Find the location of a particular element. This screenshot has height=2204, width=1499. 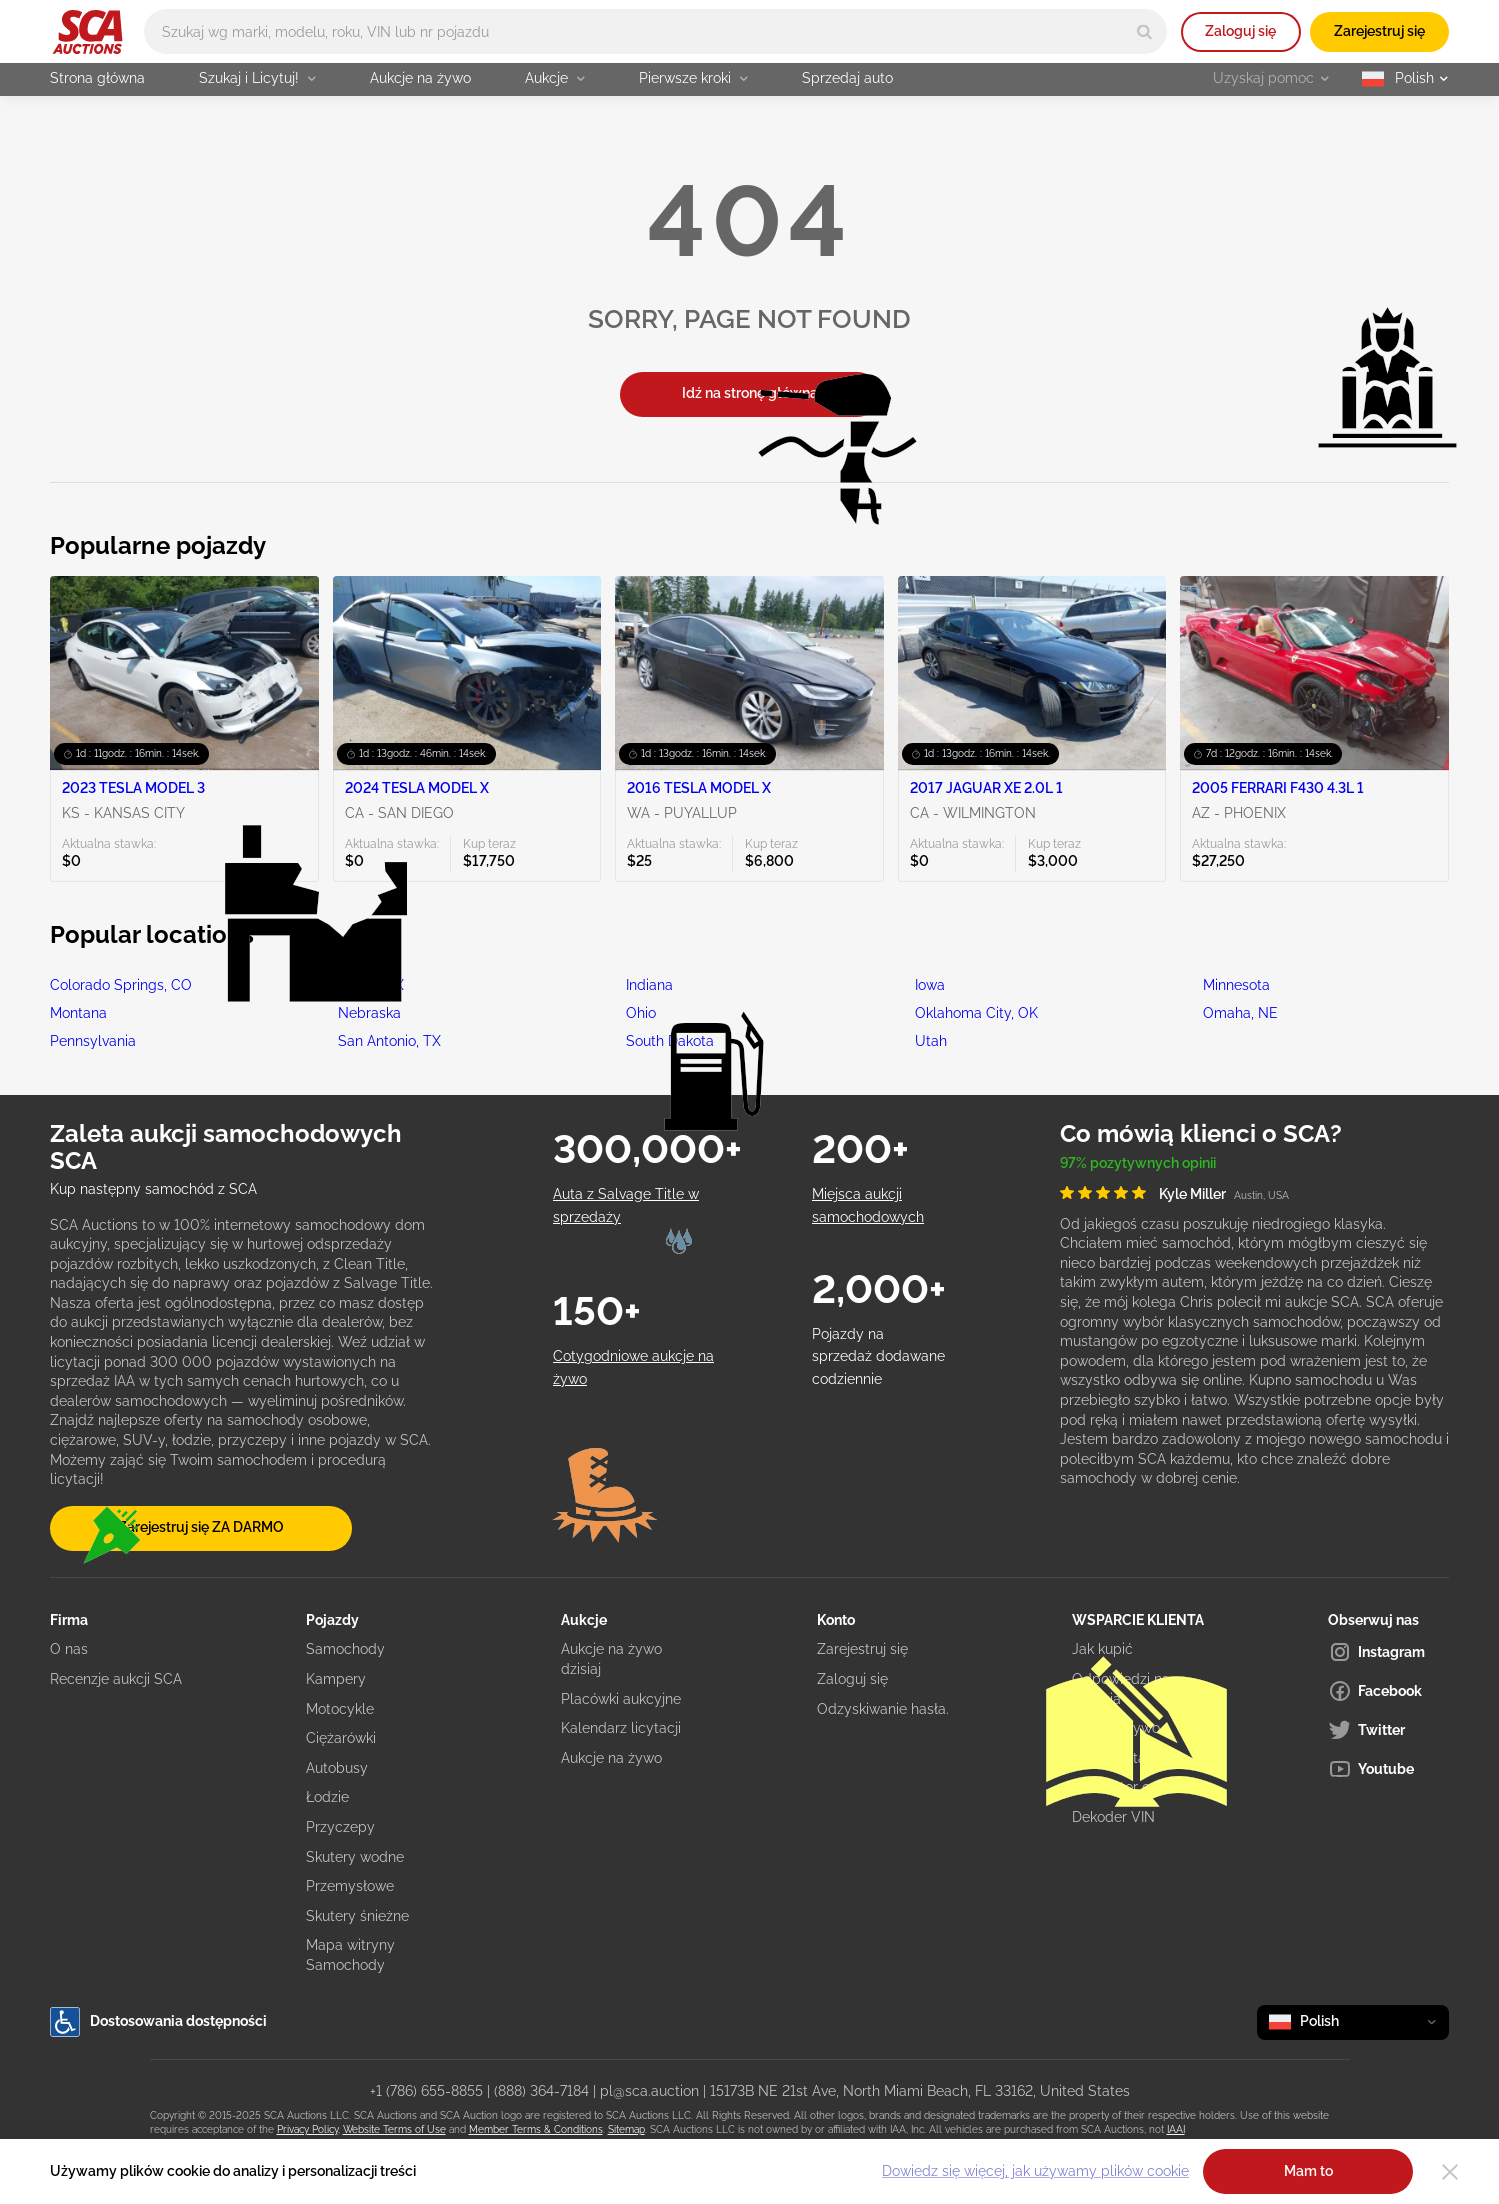

report property damage is located at coordinates (312, 908).